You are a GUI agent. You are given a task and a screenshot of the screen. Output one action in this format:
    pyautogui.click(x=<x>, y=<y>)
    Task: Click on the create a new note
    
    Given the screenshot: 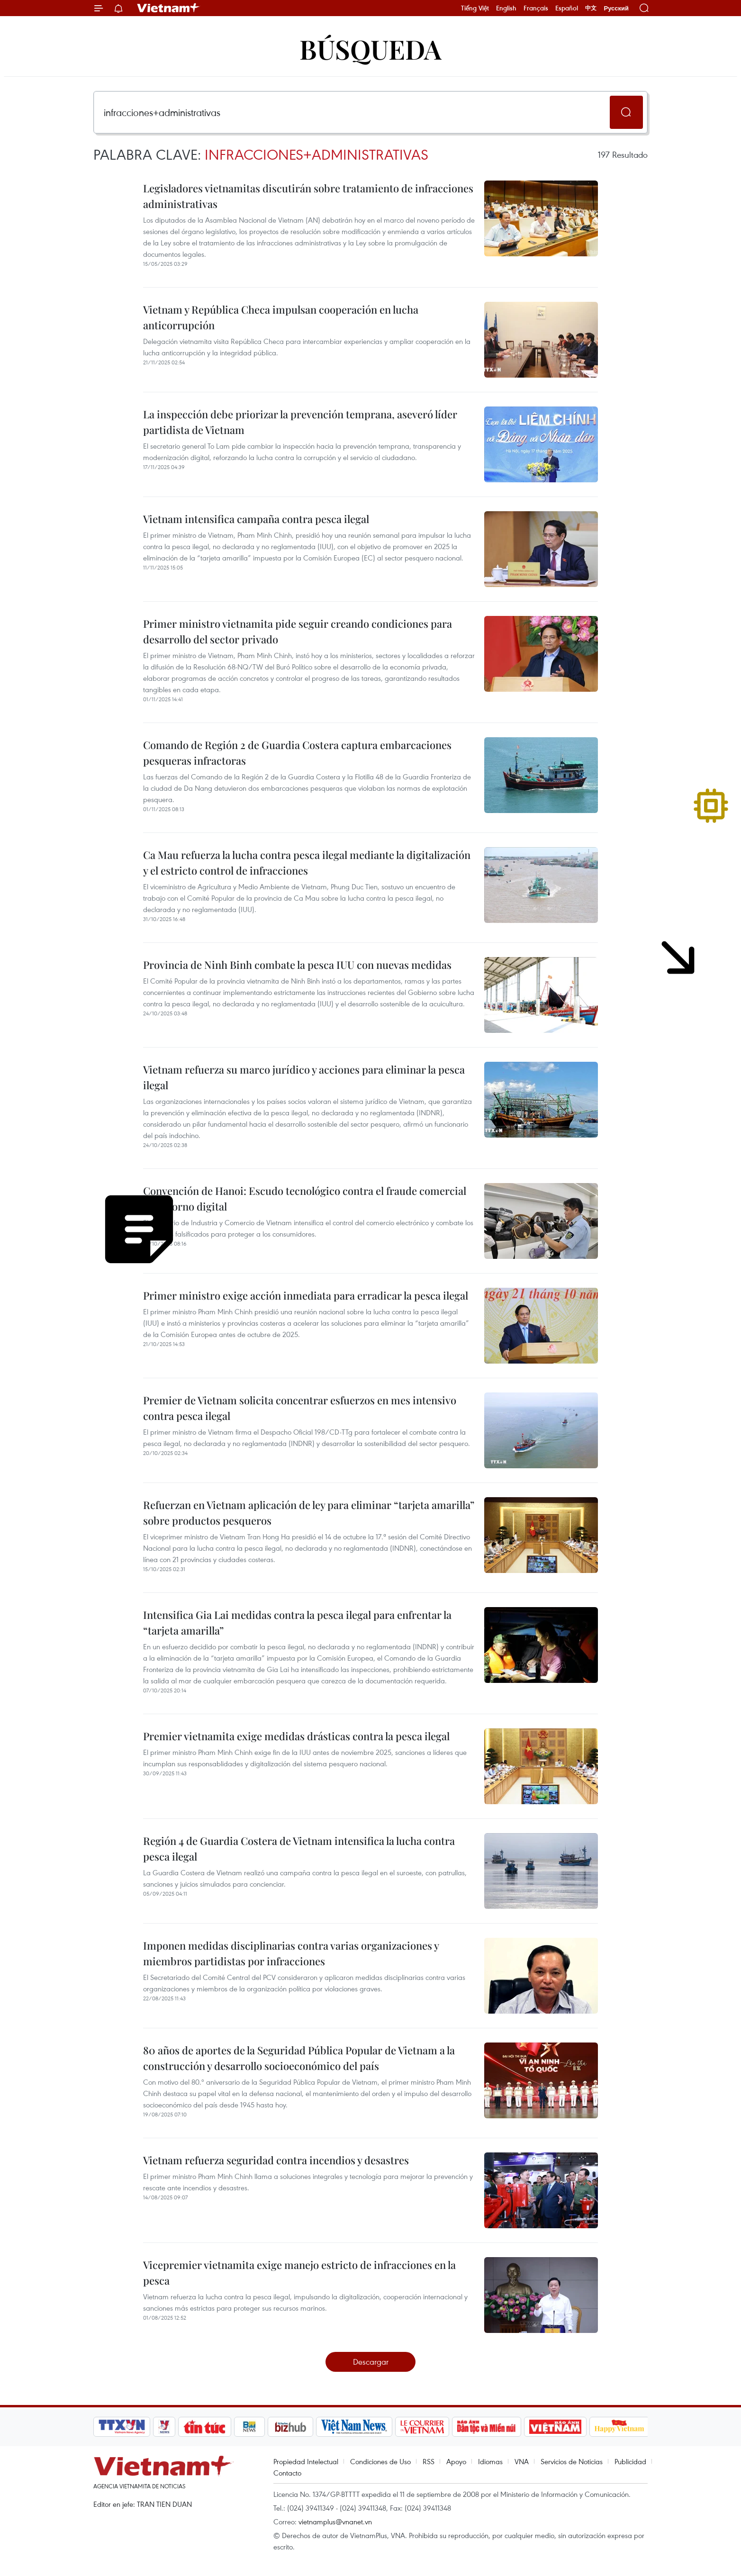 What is the action you would take?
    pyautogui.click(x=139, y=1229)
    